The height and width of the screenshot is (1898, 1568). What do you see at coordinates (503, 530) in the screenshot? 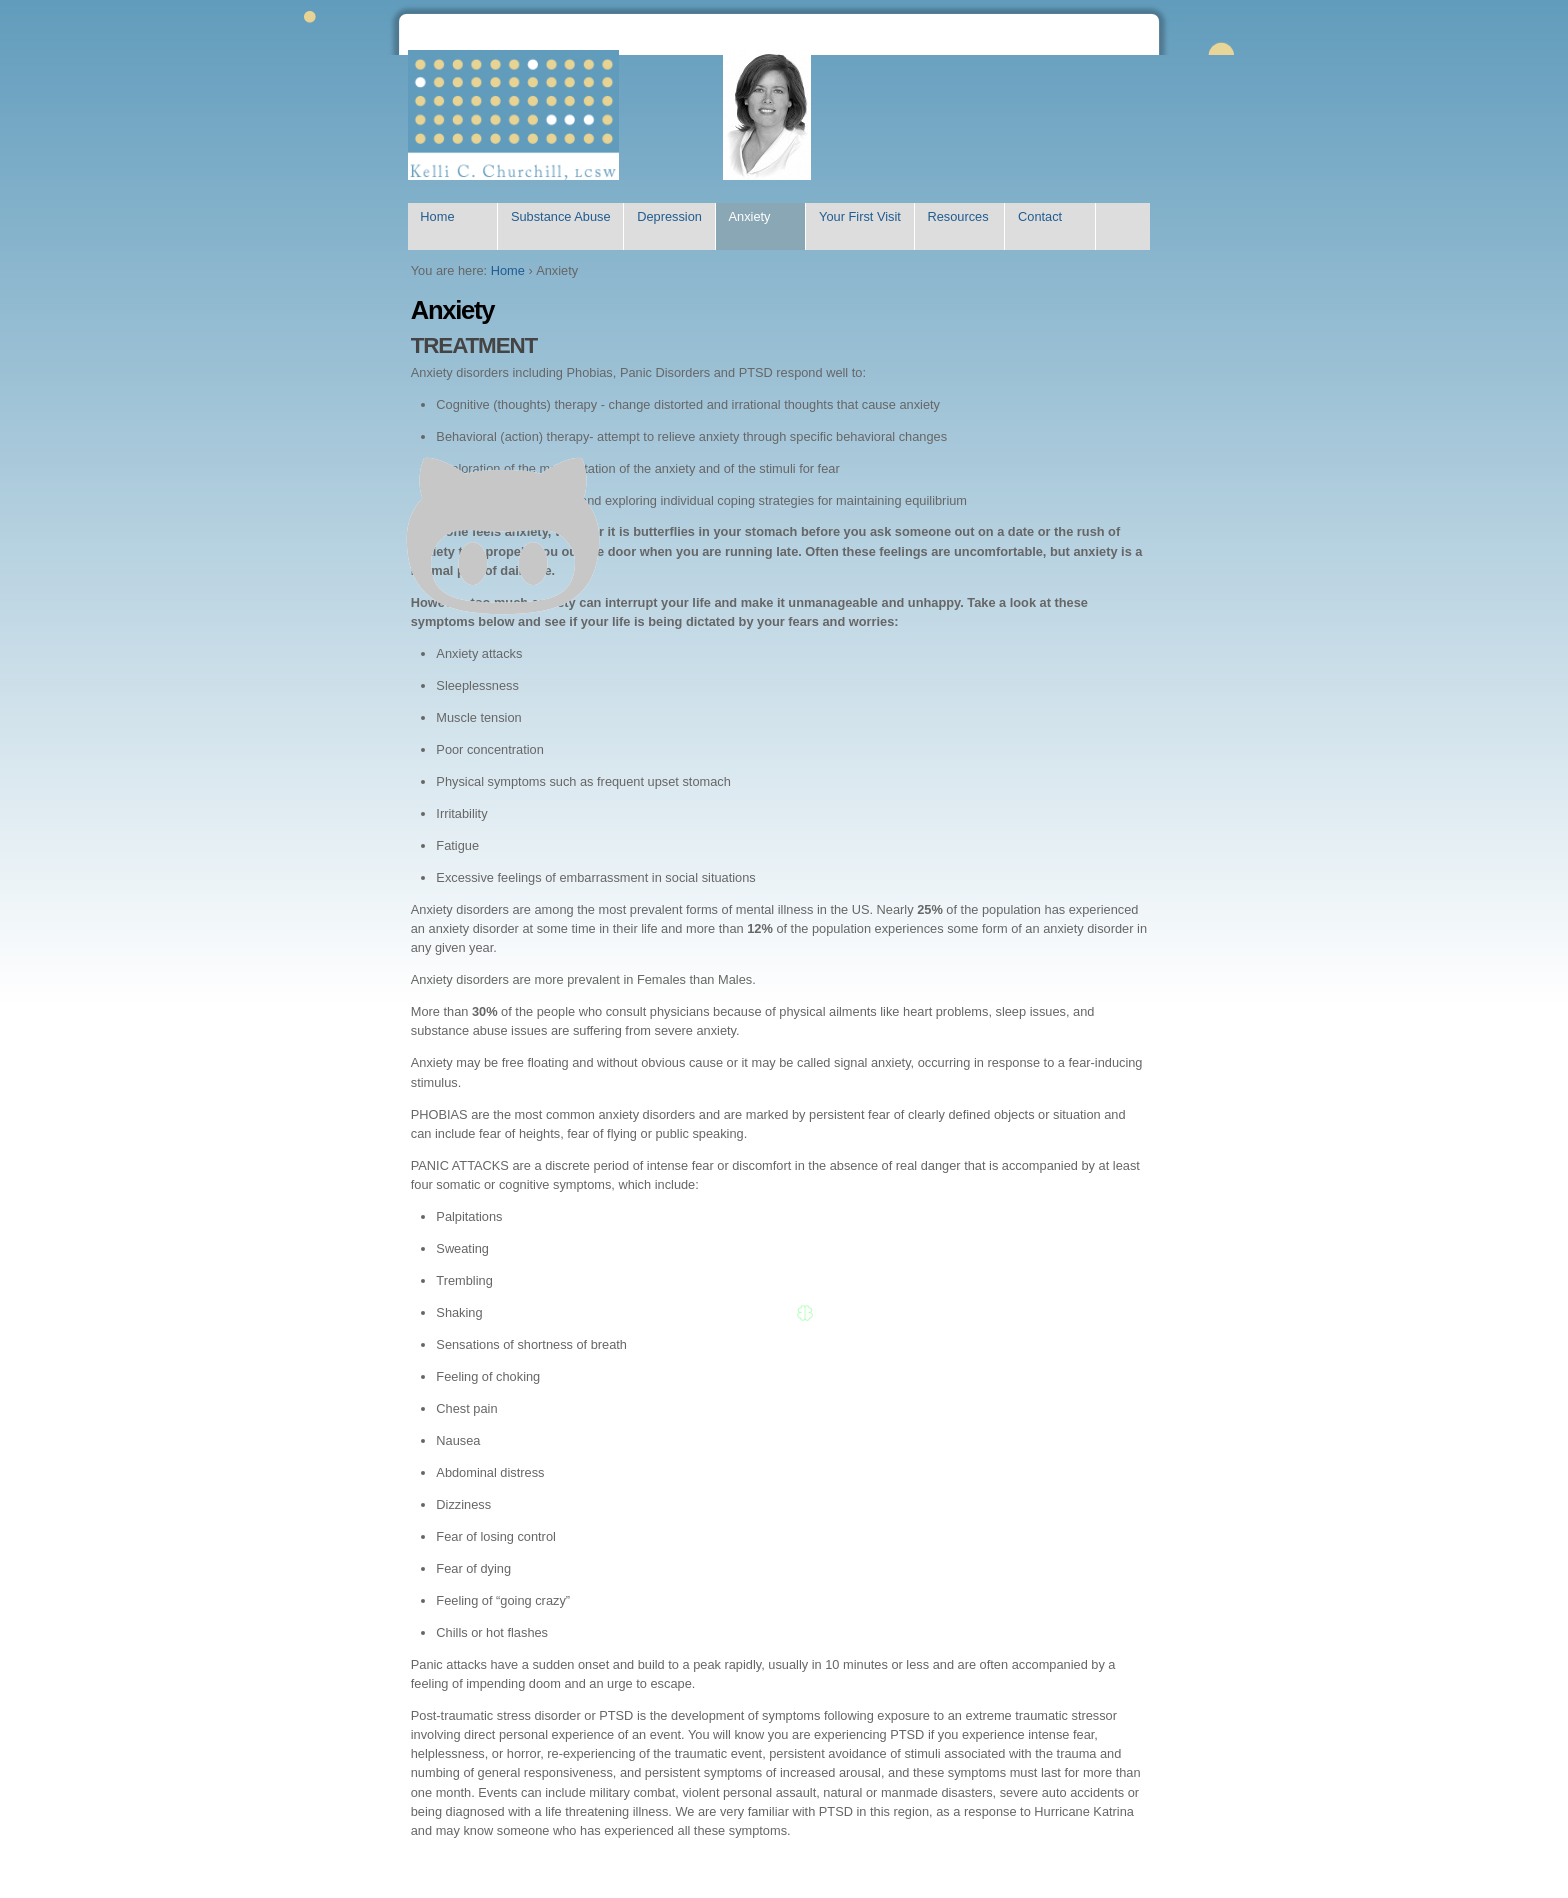
I see `access GitHub integration or repository` at bounding box center [503, 530].